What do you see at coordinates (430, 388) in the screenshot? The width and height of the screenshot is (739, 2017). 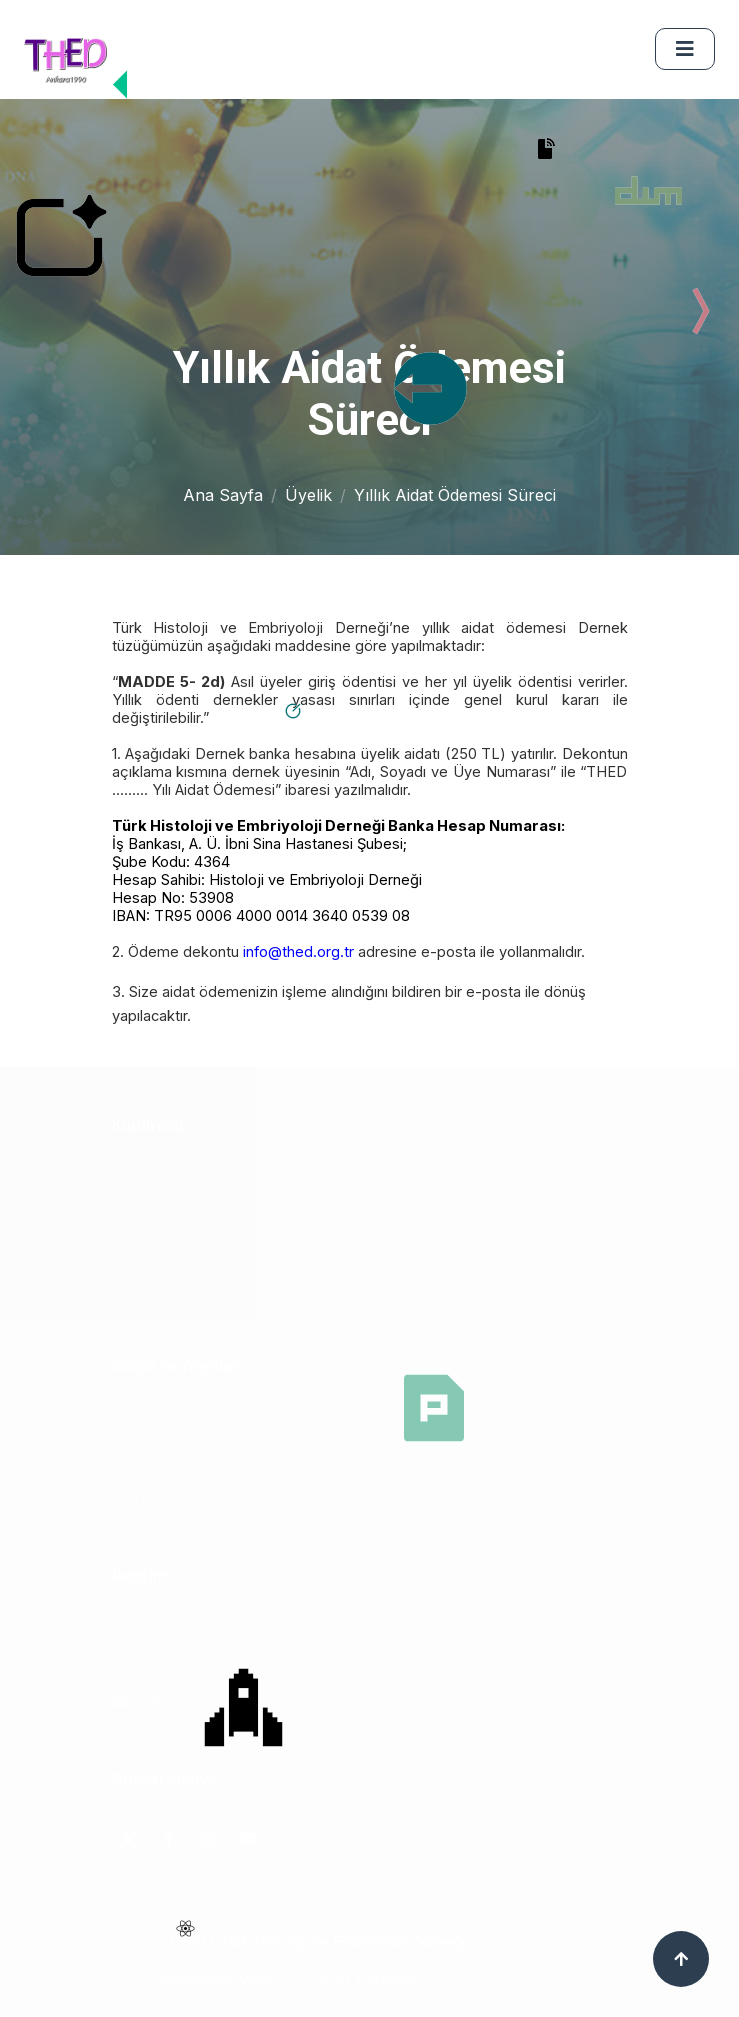 I see `log out of your account` at bounding box center [430, 388].